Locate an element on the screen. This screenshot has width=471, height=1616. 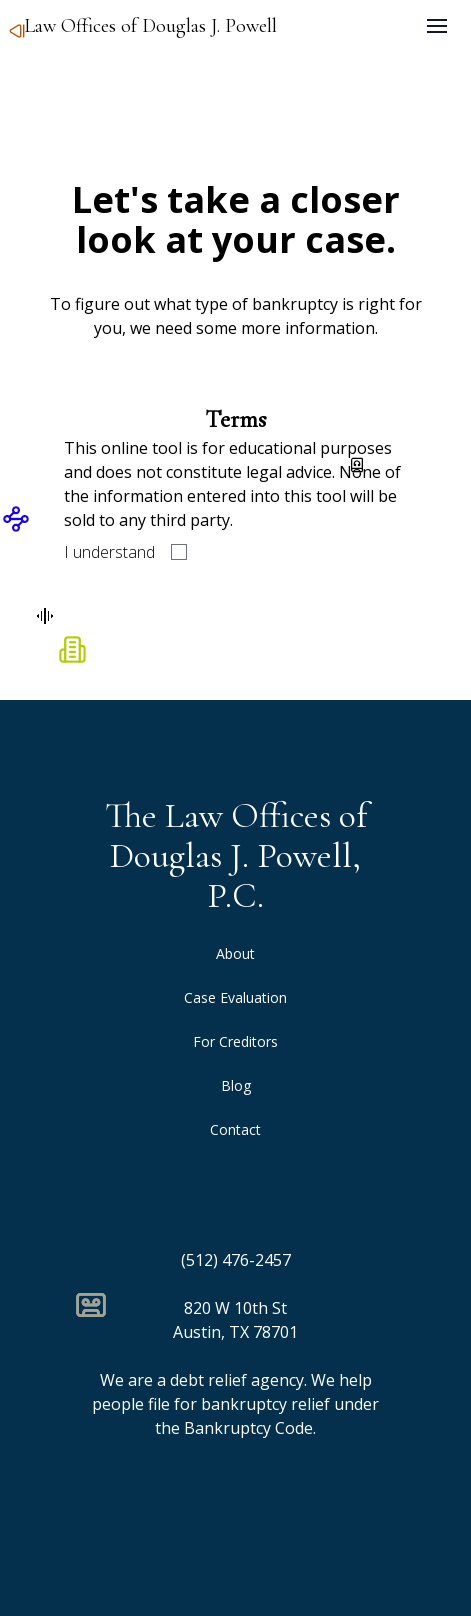
view route waypoints or path nodes is located at coordinates (16, 519).